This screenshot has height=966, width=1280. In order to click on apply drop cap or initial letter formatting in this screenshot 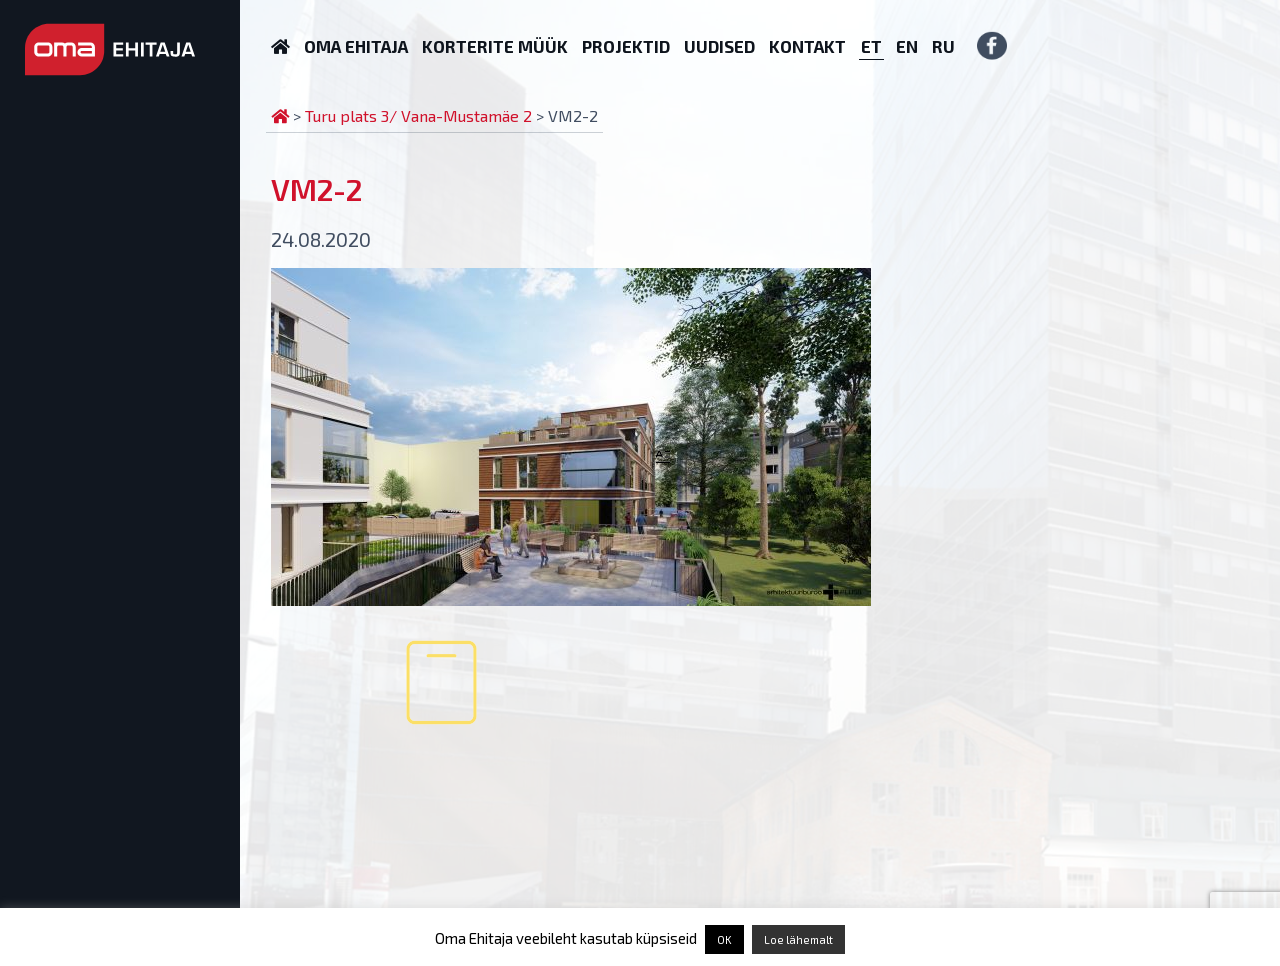, I will do `click(663, 457)`.